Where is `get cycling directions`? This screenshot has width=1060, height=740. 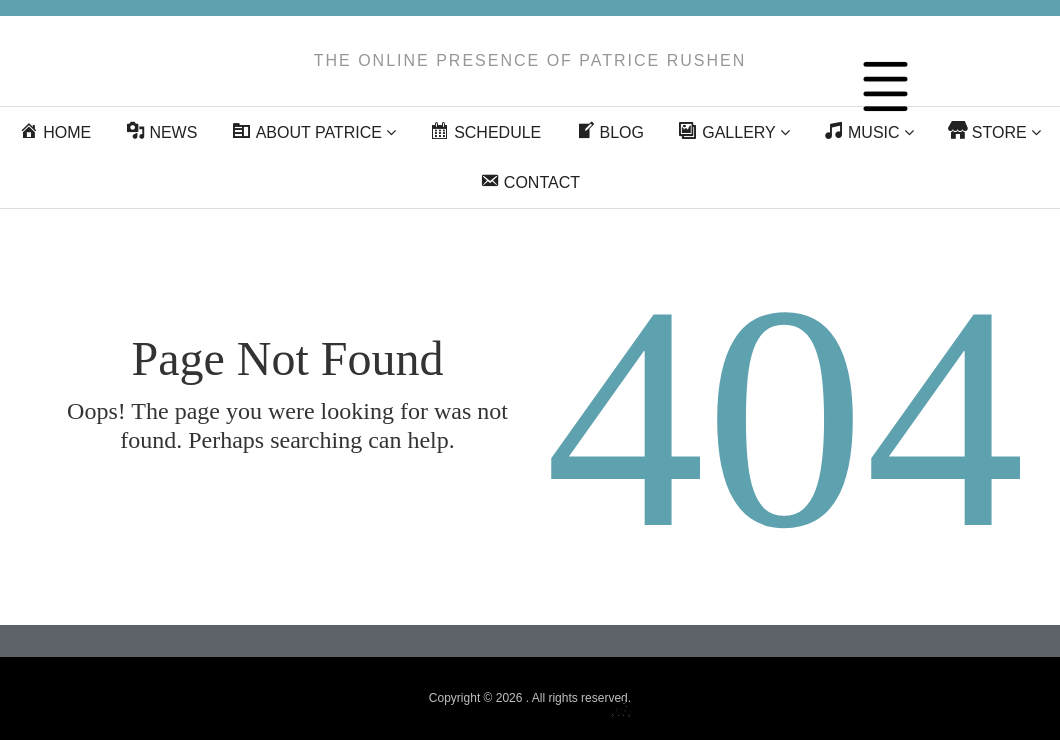
get cycling directions is located at coordinates (621, 709).